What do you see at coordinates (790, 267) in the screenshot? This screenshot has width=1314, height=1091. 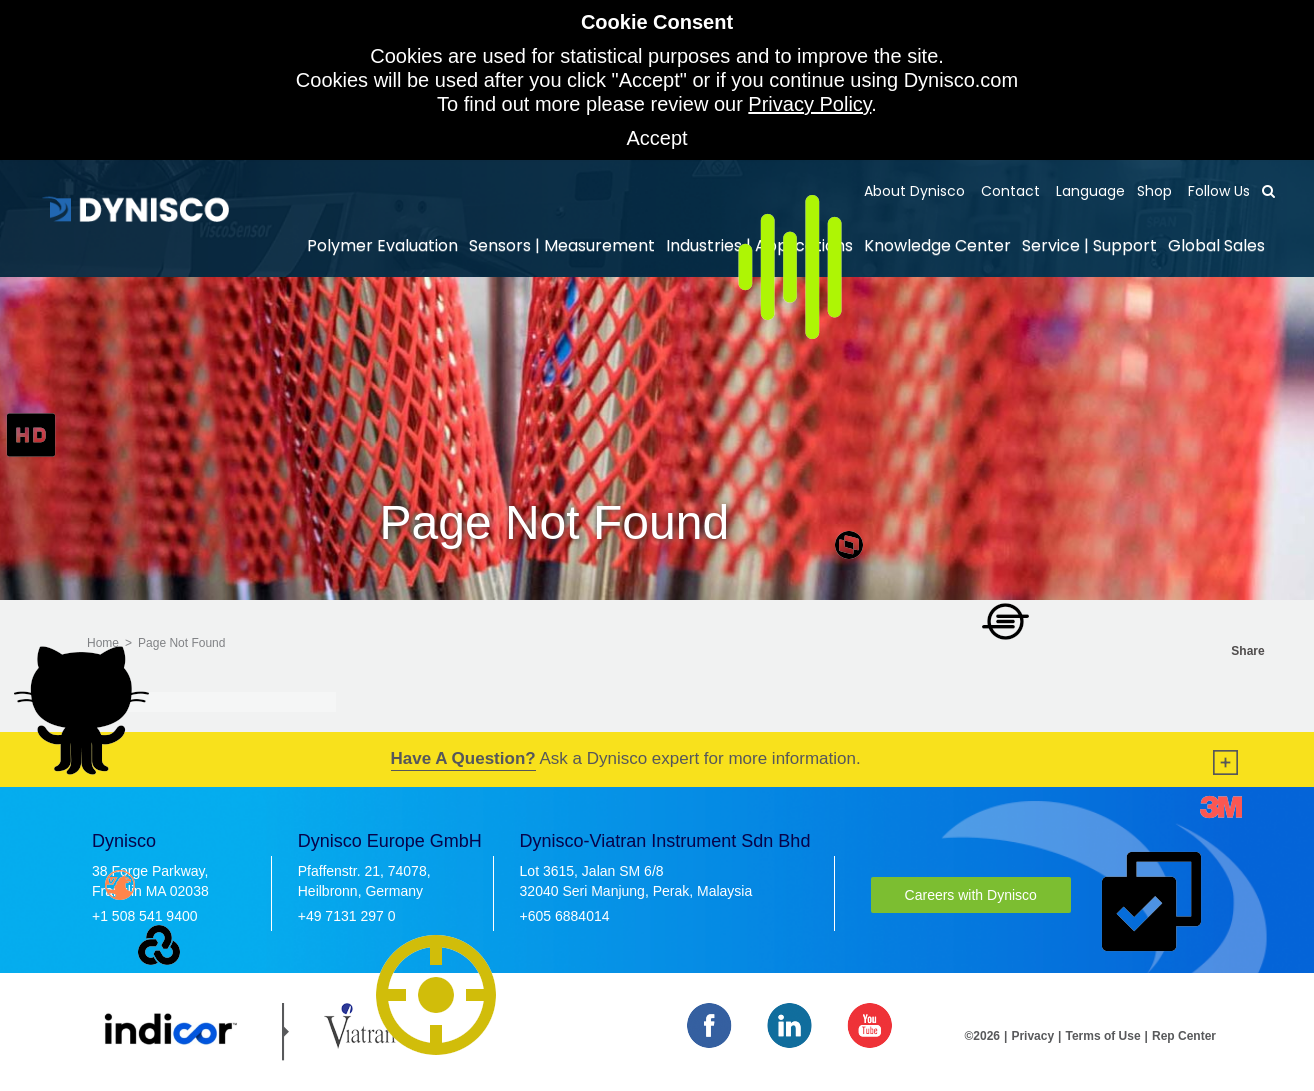 I see `open clyp audio sharing platform` at bounding box center [790, 267].